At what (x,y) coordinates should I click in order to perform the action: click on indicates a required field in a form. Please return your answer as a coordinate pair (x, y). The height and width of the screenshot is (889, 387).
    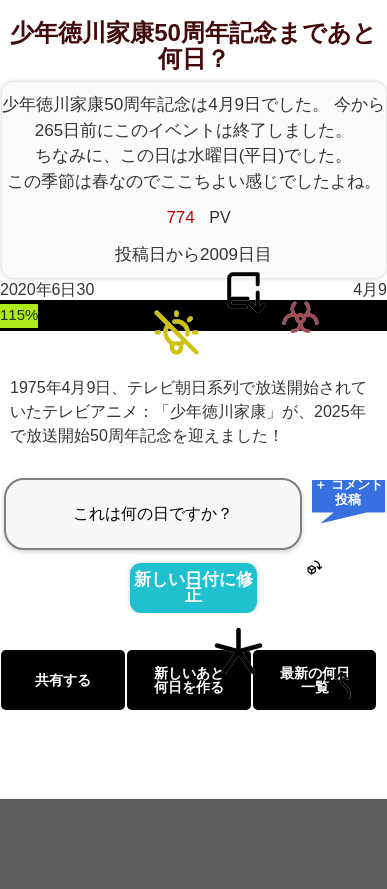
    Looking at the image, I should click on (238, 651).